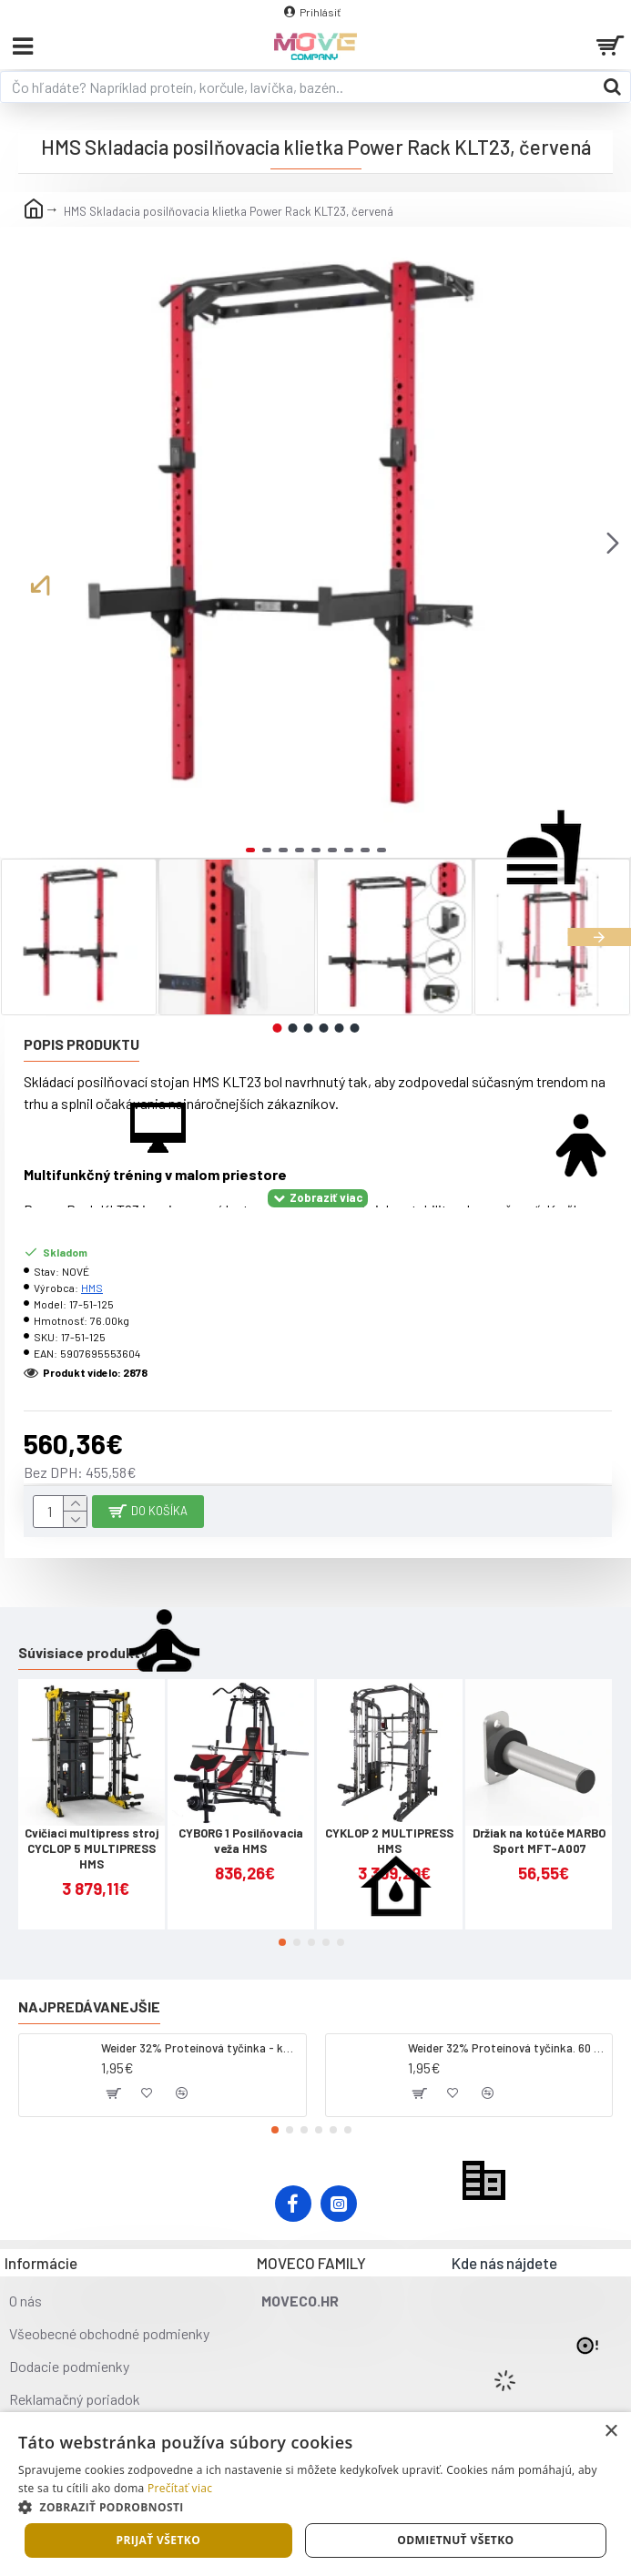 The image size is (631, 2576). Describe the element at coordinates (158, 1127) in the screenshot. I see `view on desktop display` at that location.